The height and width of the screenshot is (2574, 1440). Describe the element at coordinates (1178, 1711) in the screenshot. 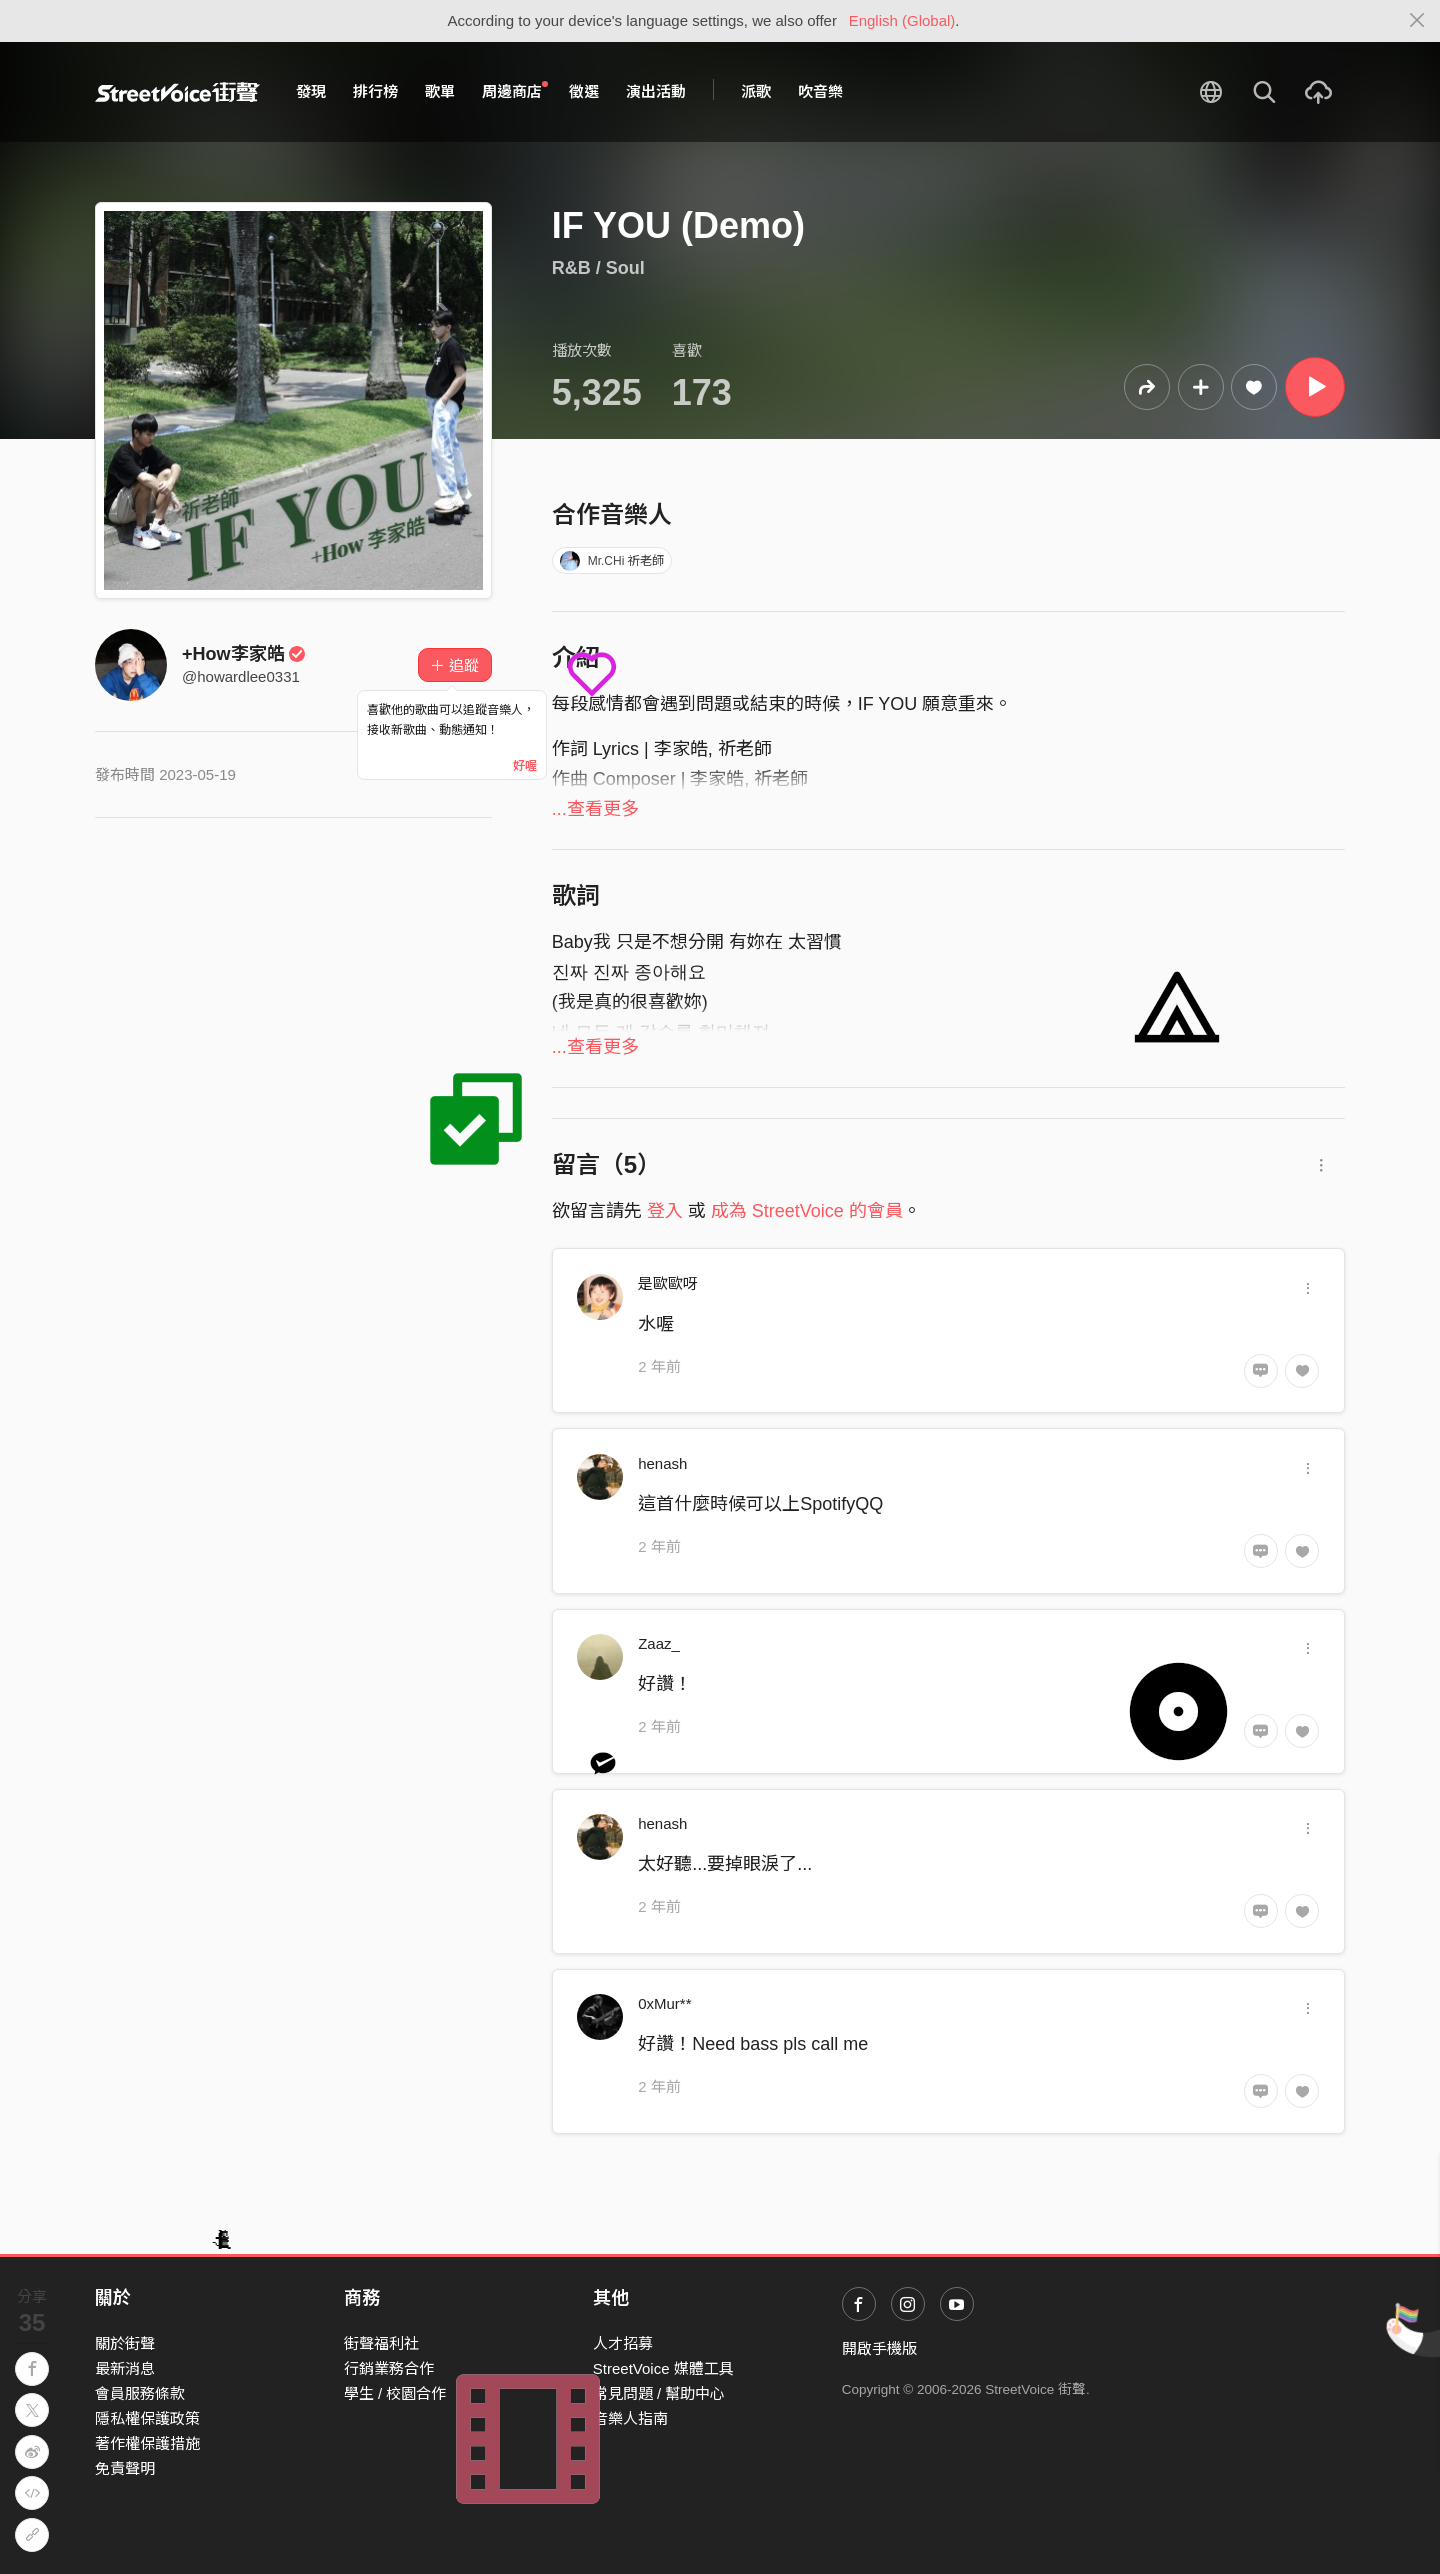

I see `view music album collection` at that location.